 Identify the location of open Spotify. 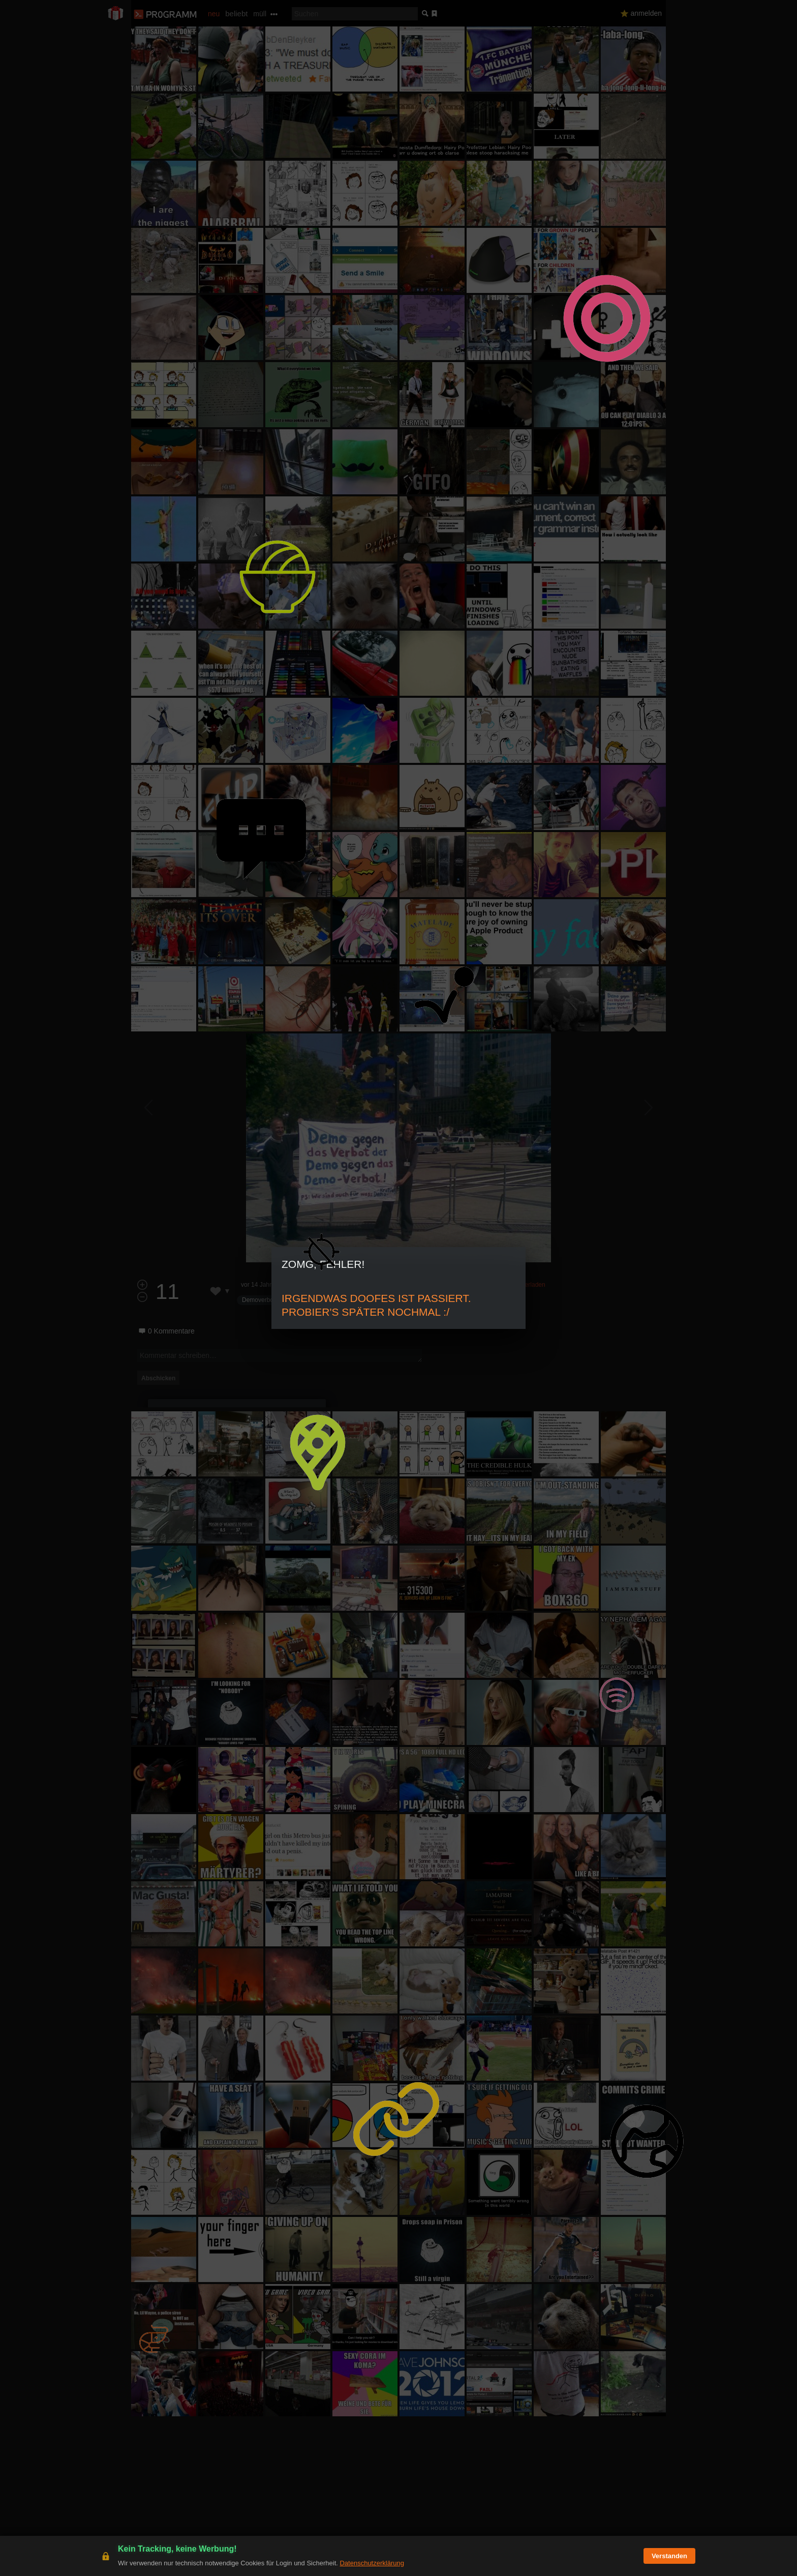
(617, 1695).